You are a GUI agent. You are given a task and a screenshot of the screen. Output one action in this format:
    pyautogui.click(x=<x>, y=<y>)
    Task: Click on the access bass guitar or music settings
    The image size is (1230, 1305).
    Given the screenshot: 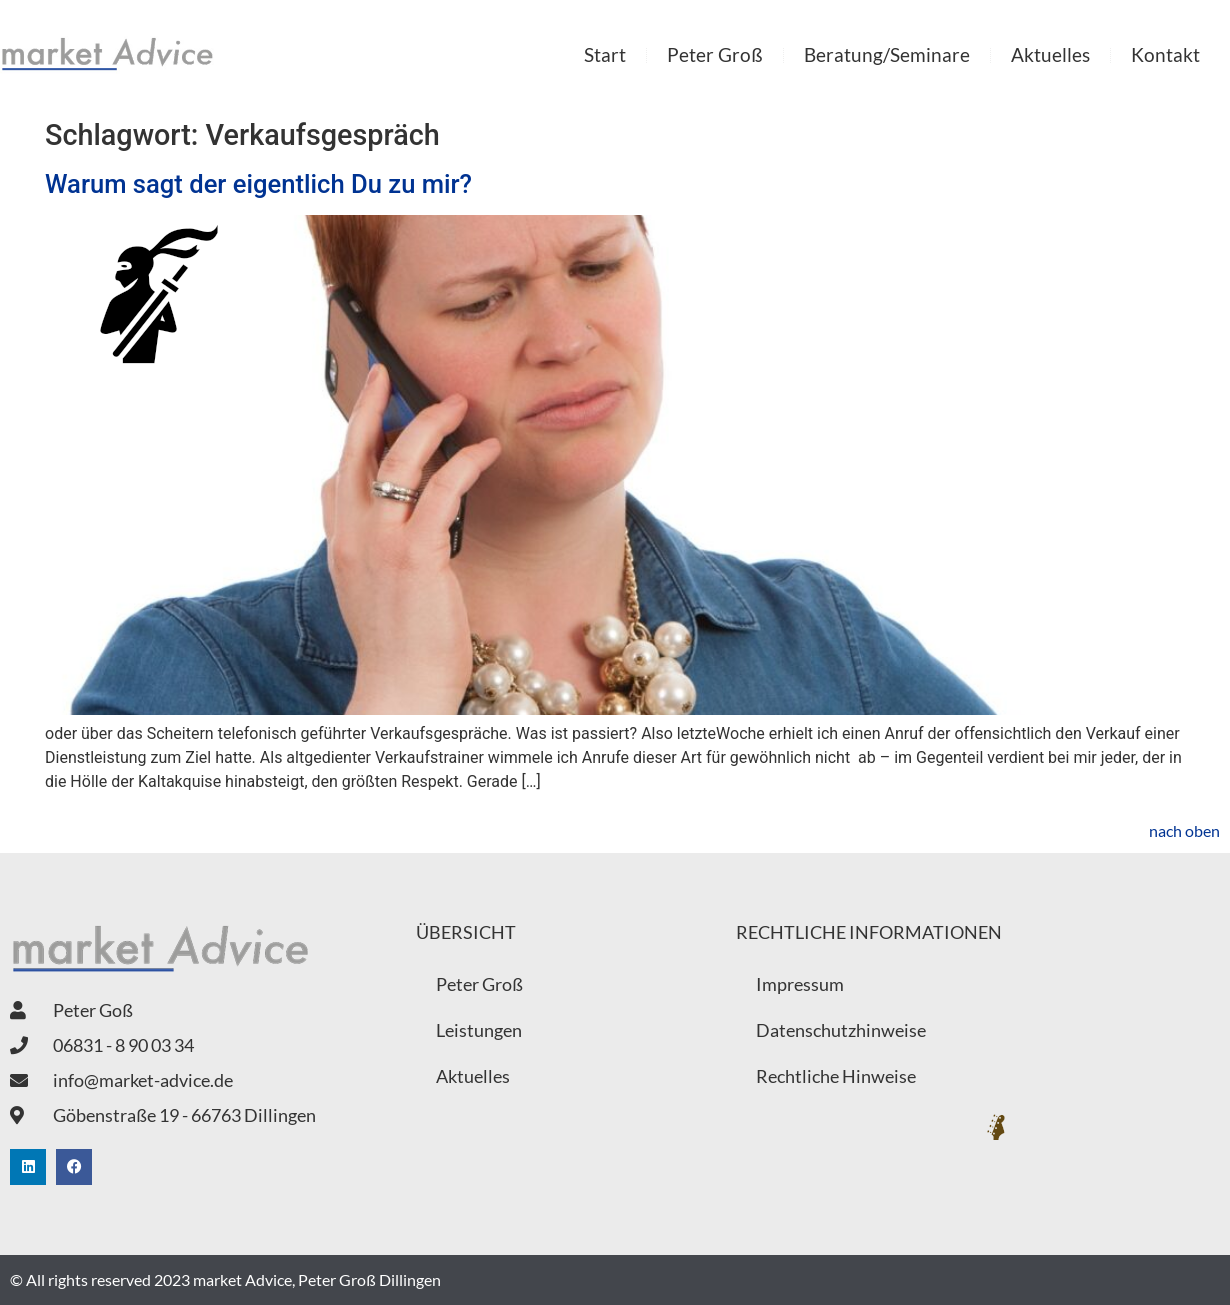 What is the action you would take?
    pyautogui.click(x=996, y=1127)
    